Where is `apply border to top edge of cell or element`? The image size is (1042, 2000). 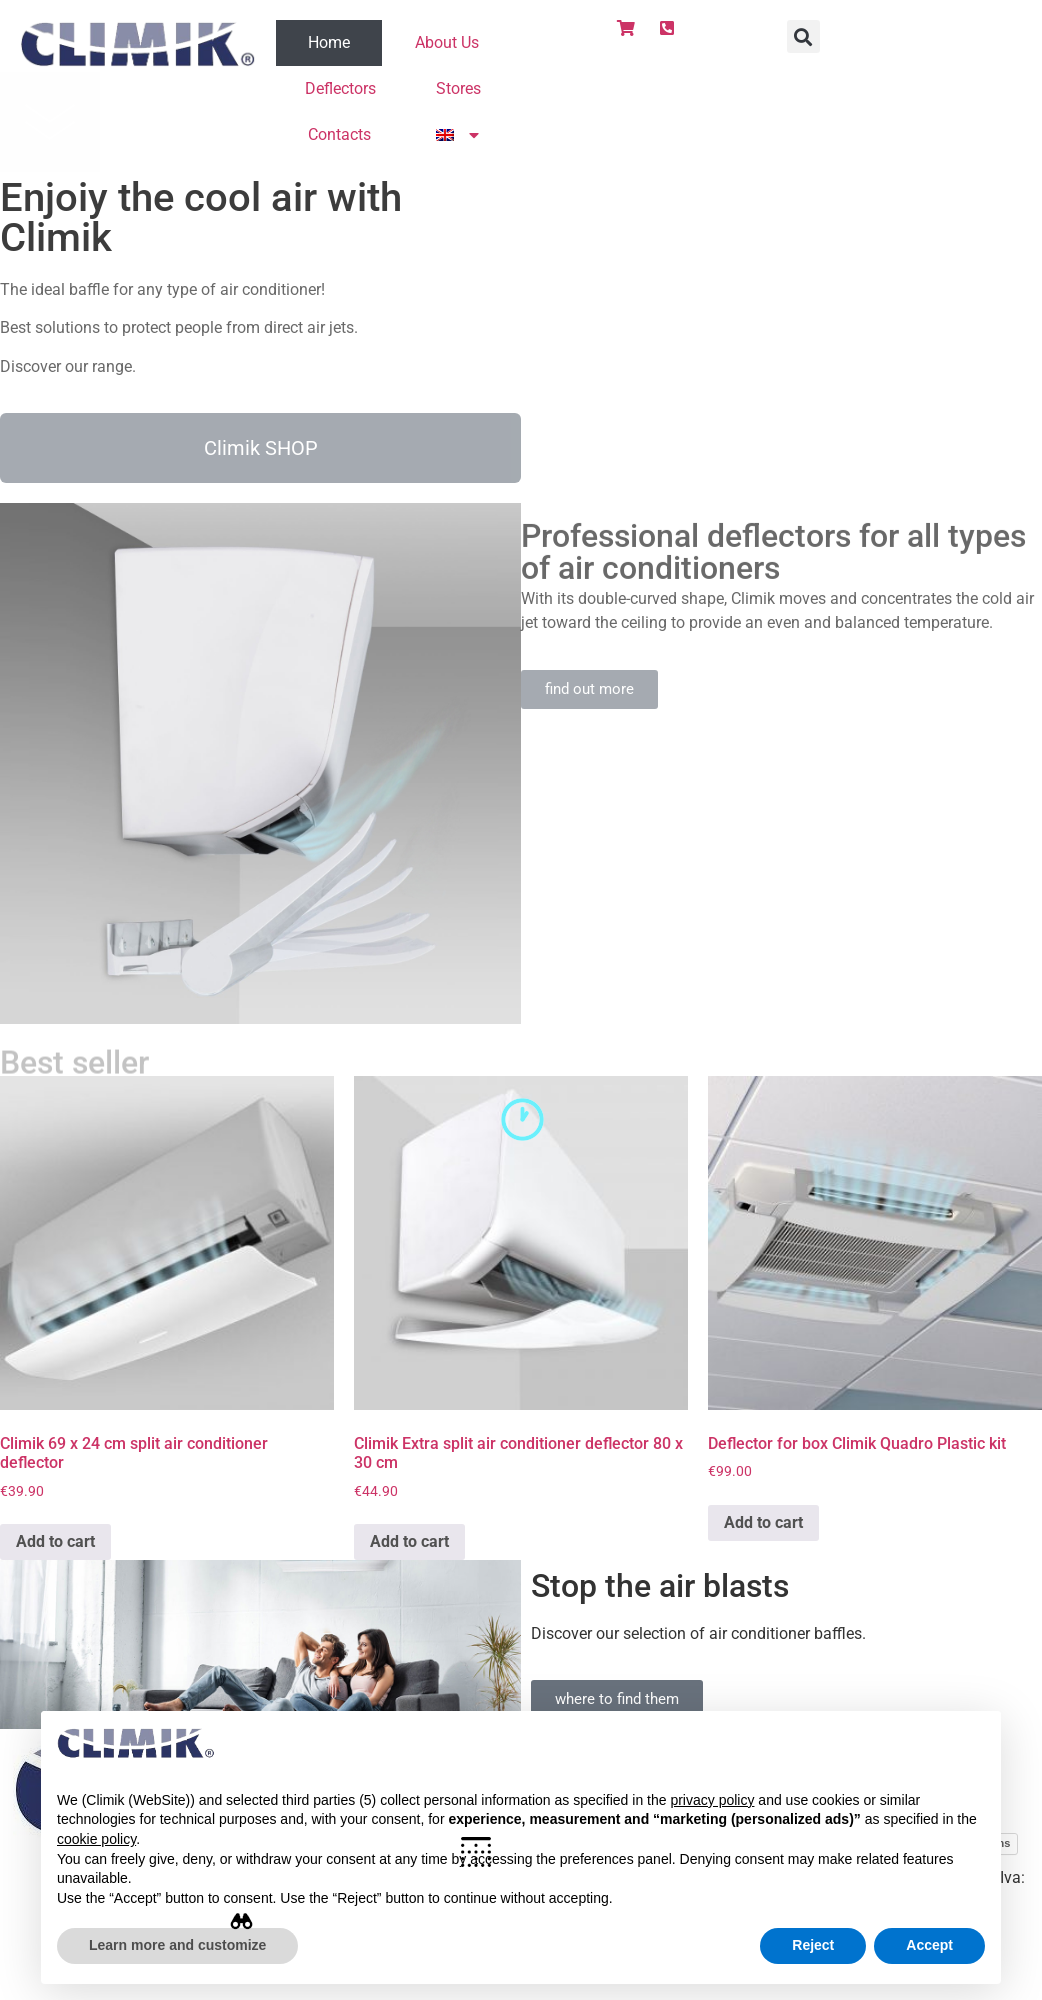
apply border to top edge of cell or element is located at coordinates (476, 1852).